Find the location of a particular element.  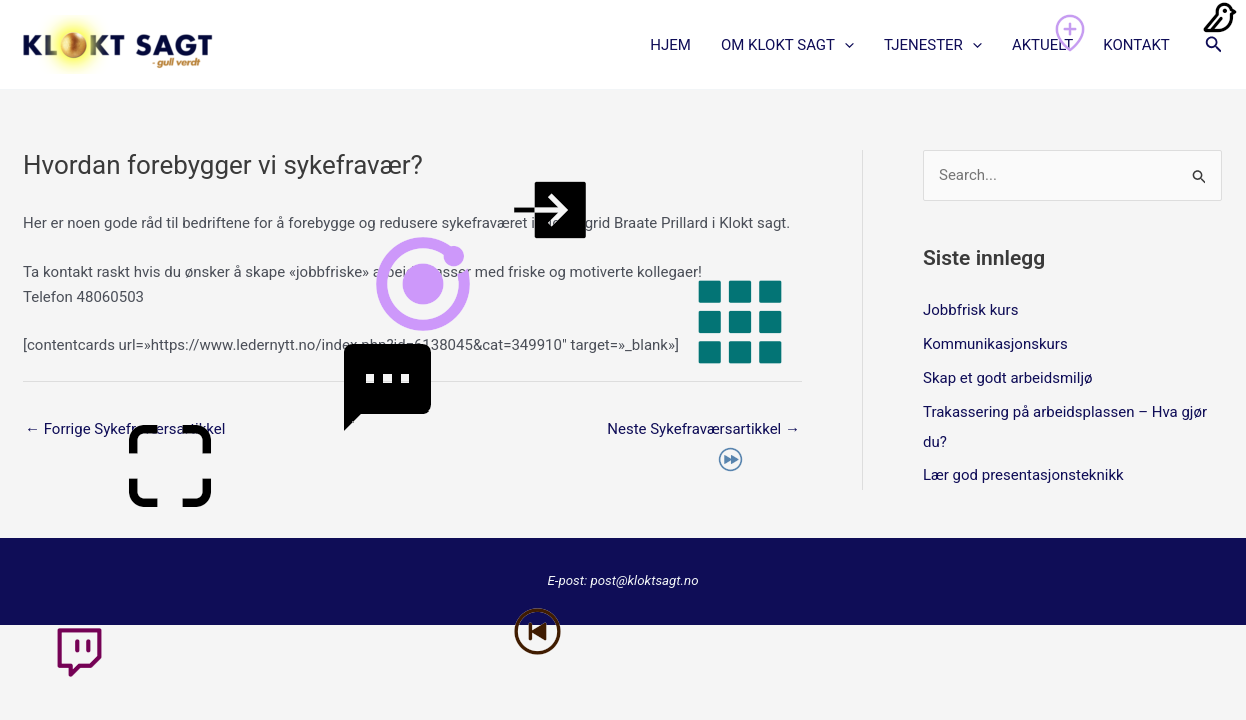

log in or sign in to your account is located at coordinates (550, 210).